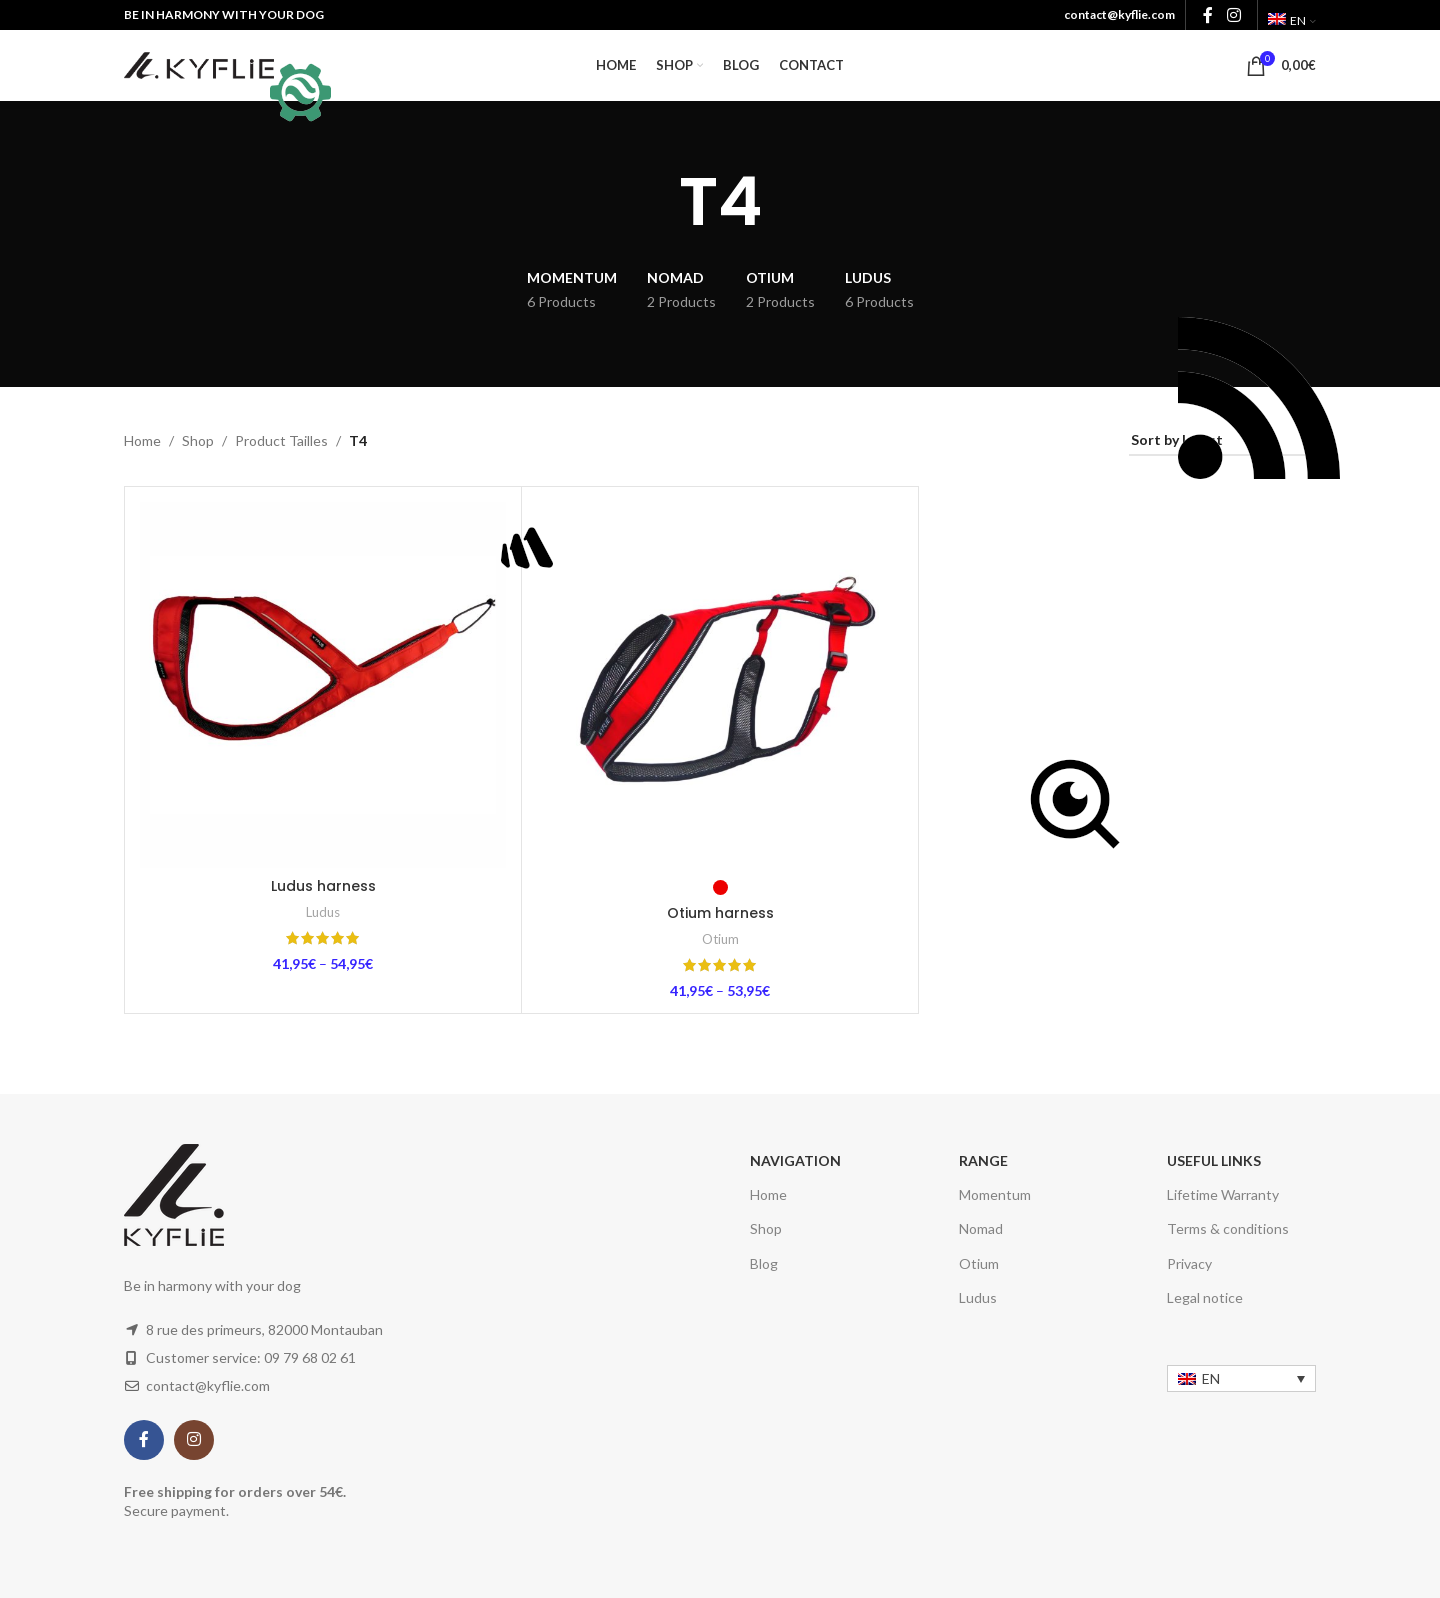 Image resolution: width=1440 pixels, height=1598 pixels. Describe the element at coordinates (1074, 803) in the screenshot. I see `search with visual recognition` at that location.